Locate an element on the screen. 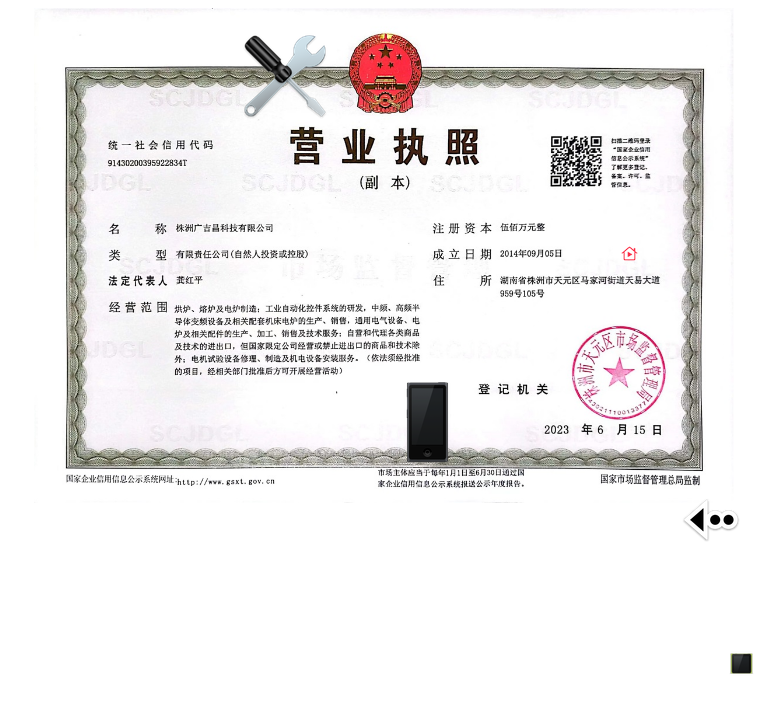 Image resolution: width=768 pixels, height=720 pixels. access home sharing preferences is located at coordinates (629, 253).